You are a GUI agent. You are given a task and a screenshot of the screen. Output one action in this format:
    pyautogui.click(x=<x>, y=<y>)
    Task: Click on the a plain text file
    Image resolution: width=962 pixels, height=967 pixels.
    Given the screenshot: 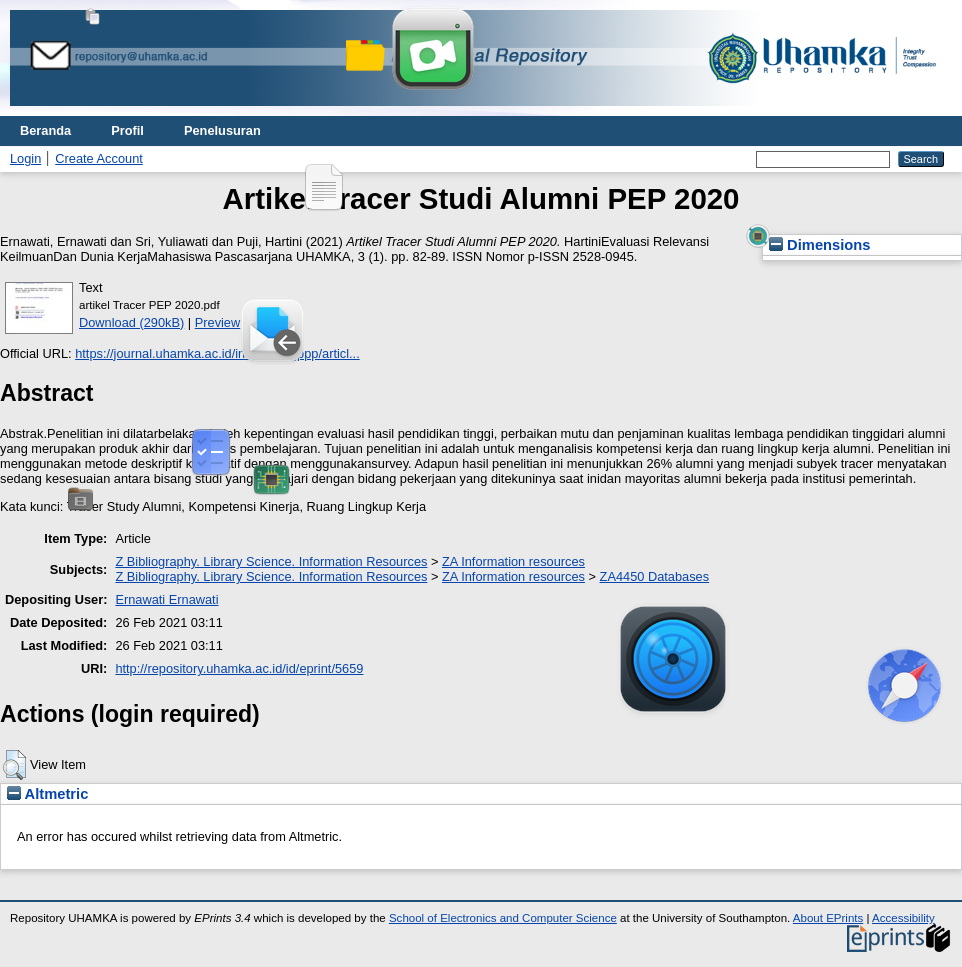 What is the action you would take?
    pyautogui.click(x=324, y=187)
    